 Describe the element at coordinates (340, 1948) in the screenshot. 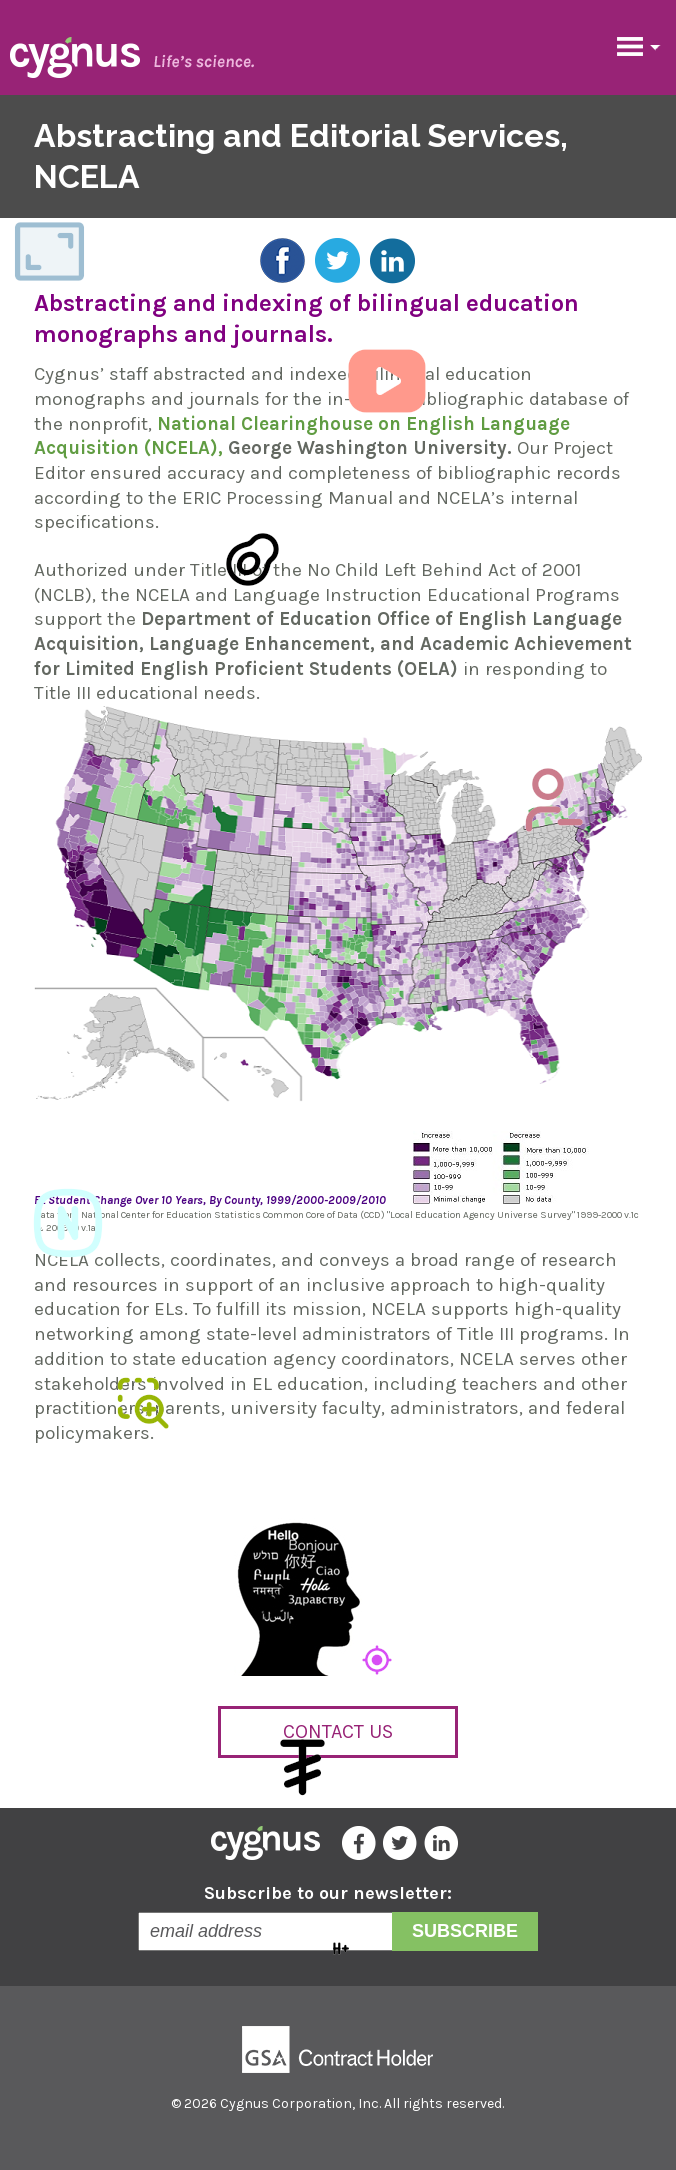

I see `indicates H+ (HSPA+) mobile network connection` at that location.